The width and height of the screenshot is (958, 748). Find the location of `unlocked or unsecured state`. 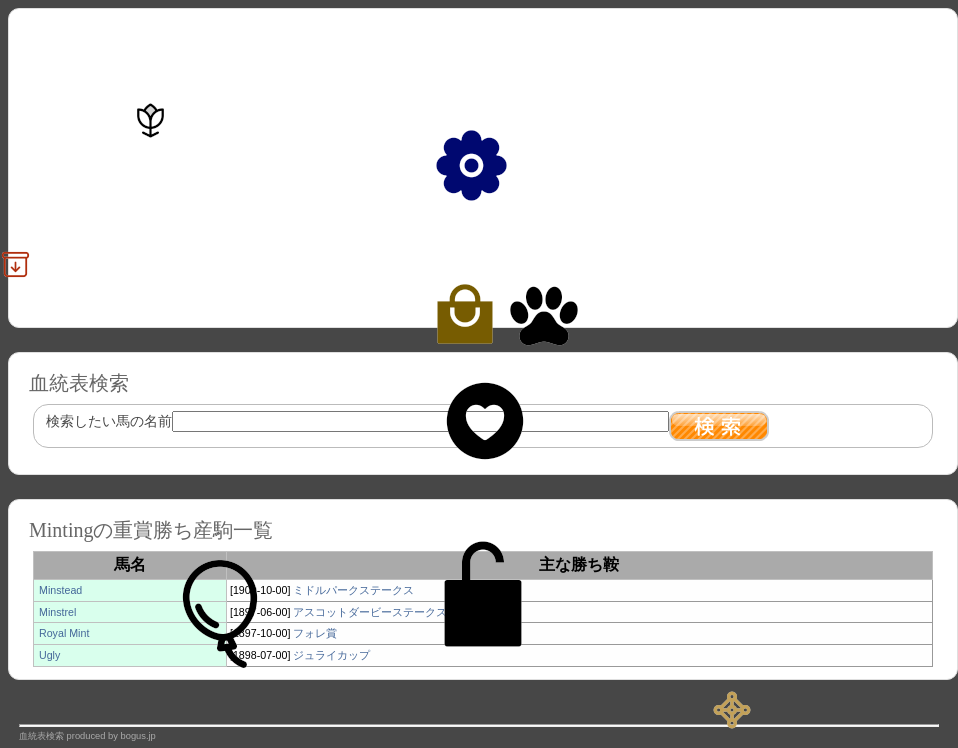

unlocked or unsecured state is located at coordinates (483, 594).